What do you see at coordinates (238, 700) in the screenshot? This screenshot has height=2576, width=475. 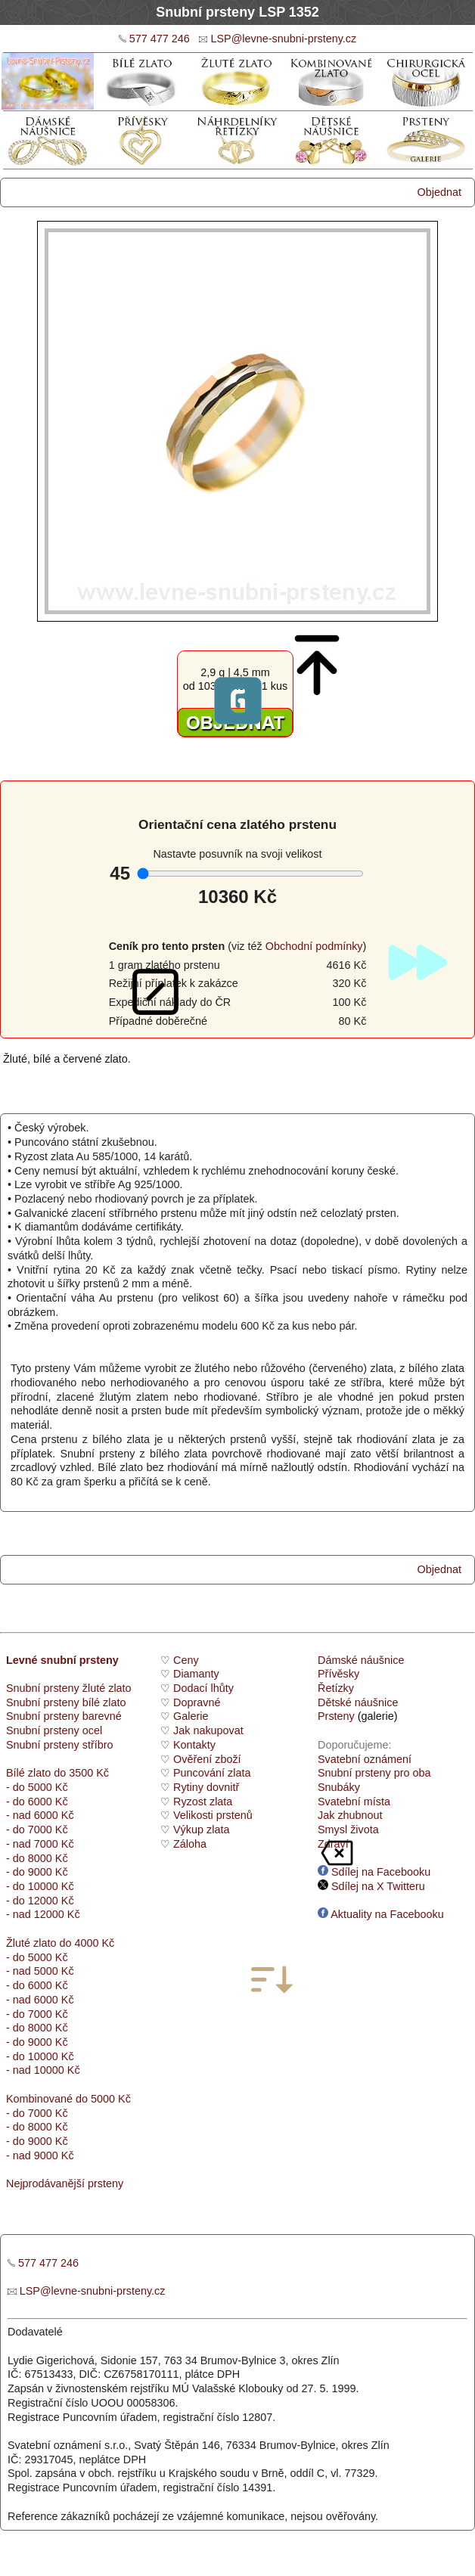 I see `google or gmail app shortcut` at bounding box center [238, 700].